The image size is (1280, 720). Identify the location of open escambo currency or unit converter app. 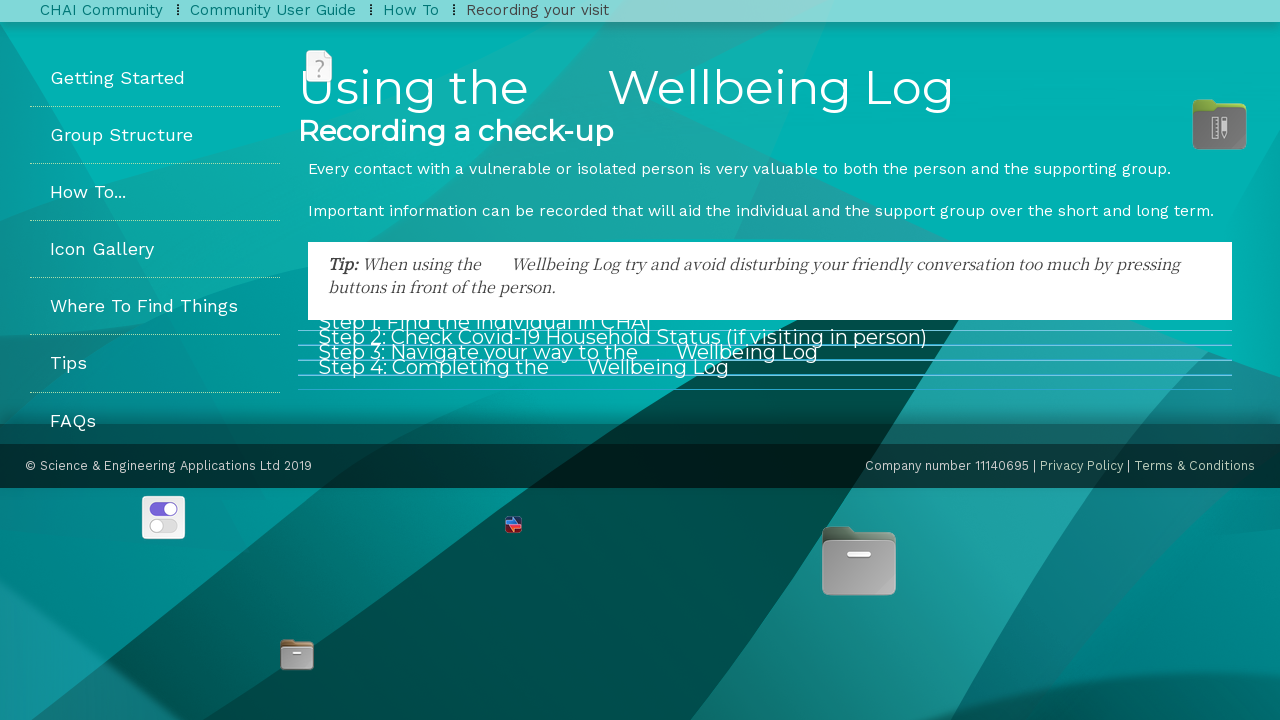
(513, 524).